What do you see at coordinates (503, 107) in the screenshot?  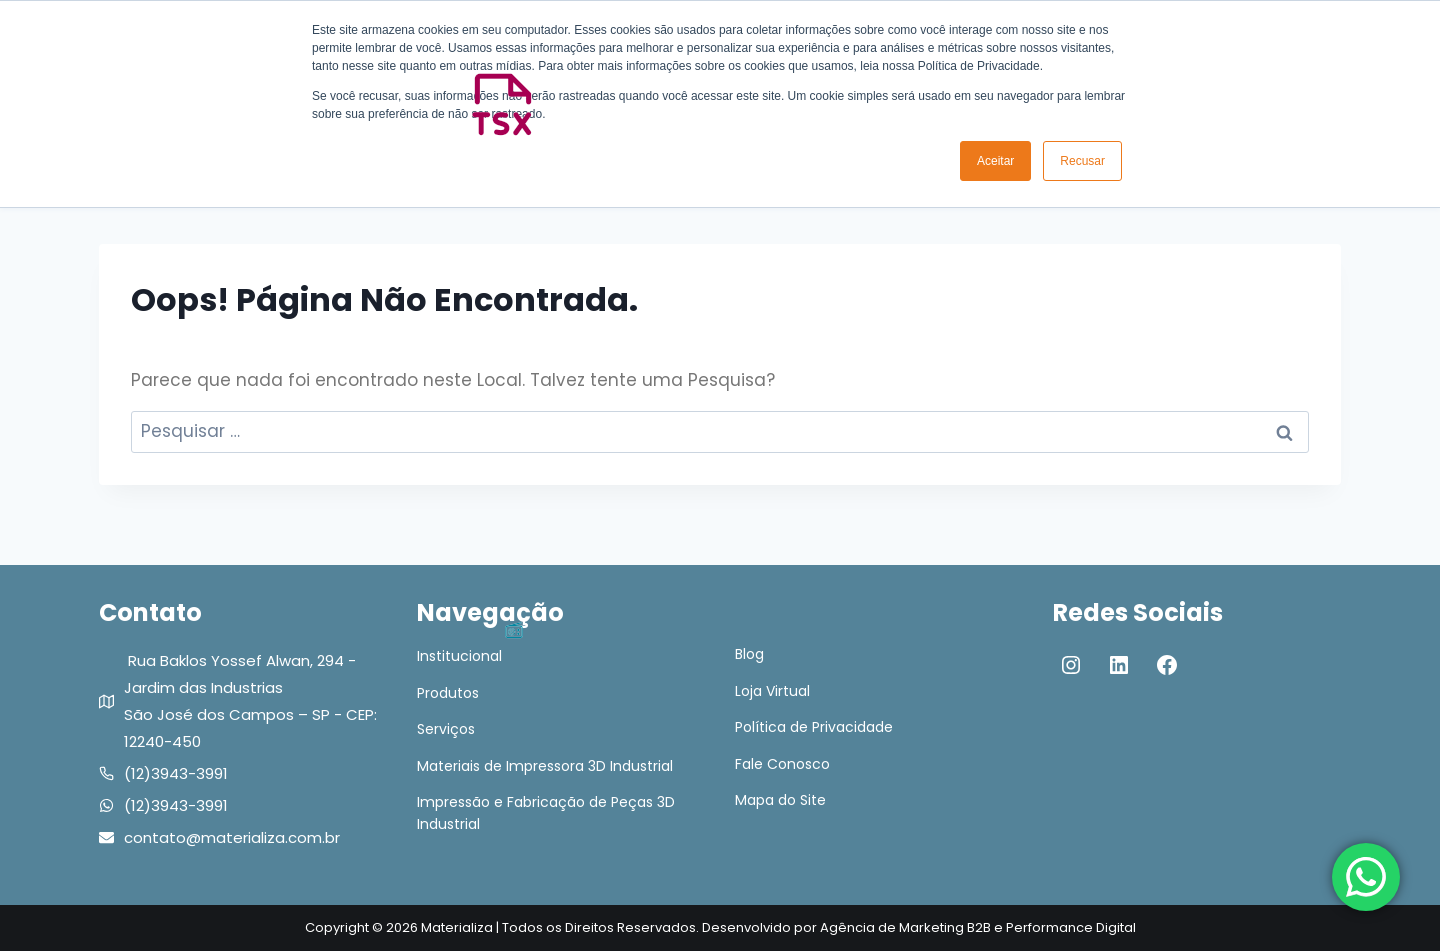 I see `open a TypeScript JSX file` at bounding box center [503, 107].